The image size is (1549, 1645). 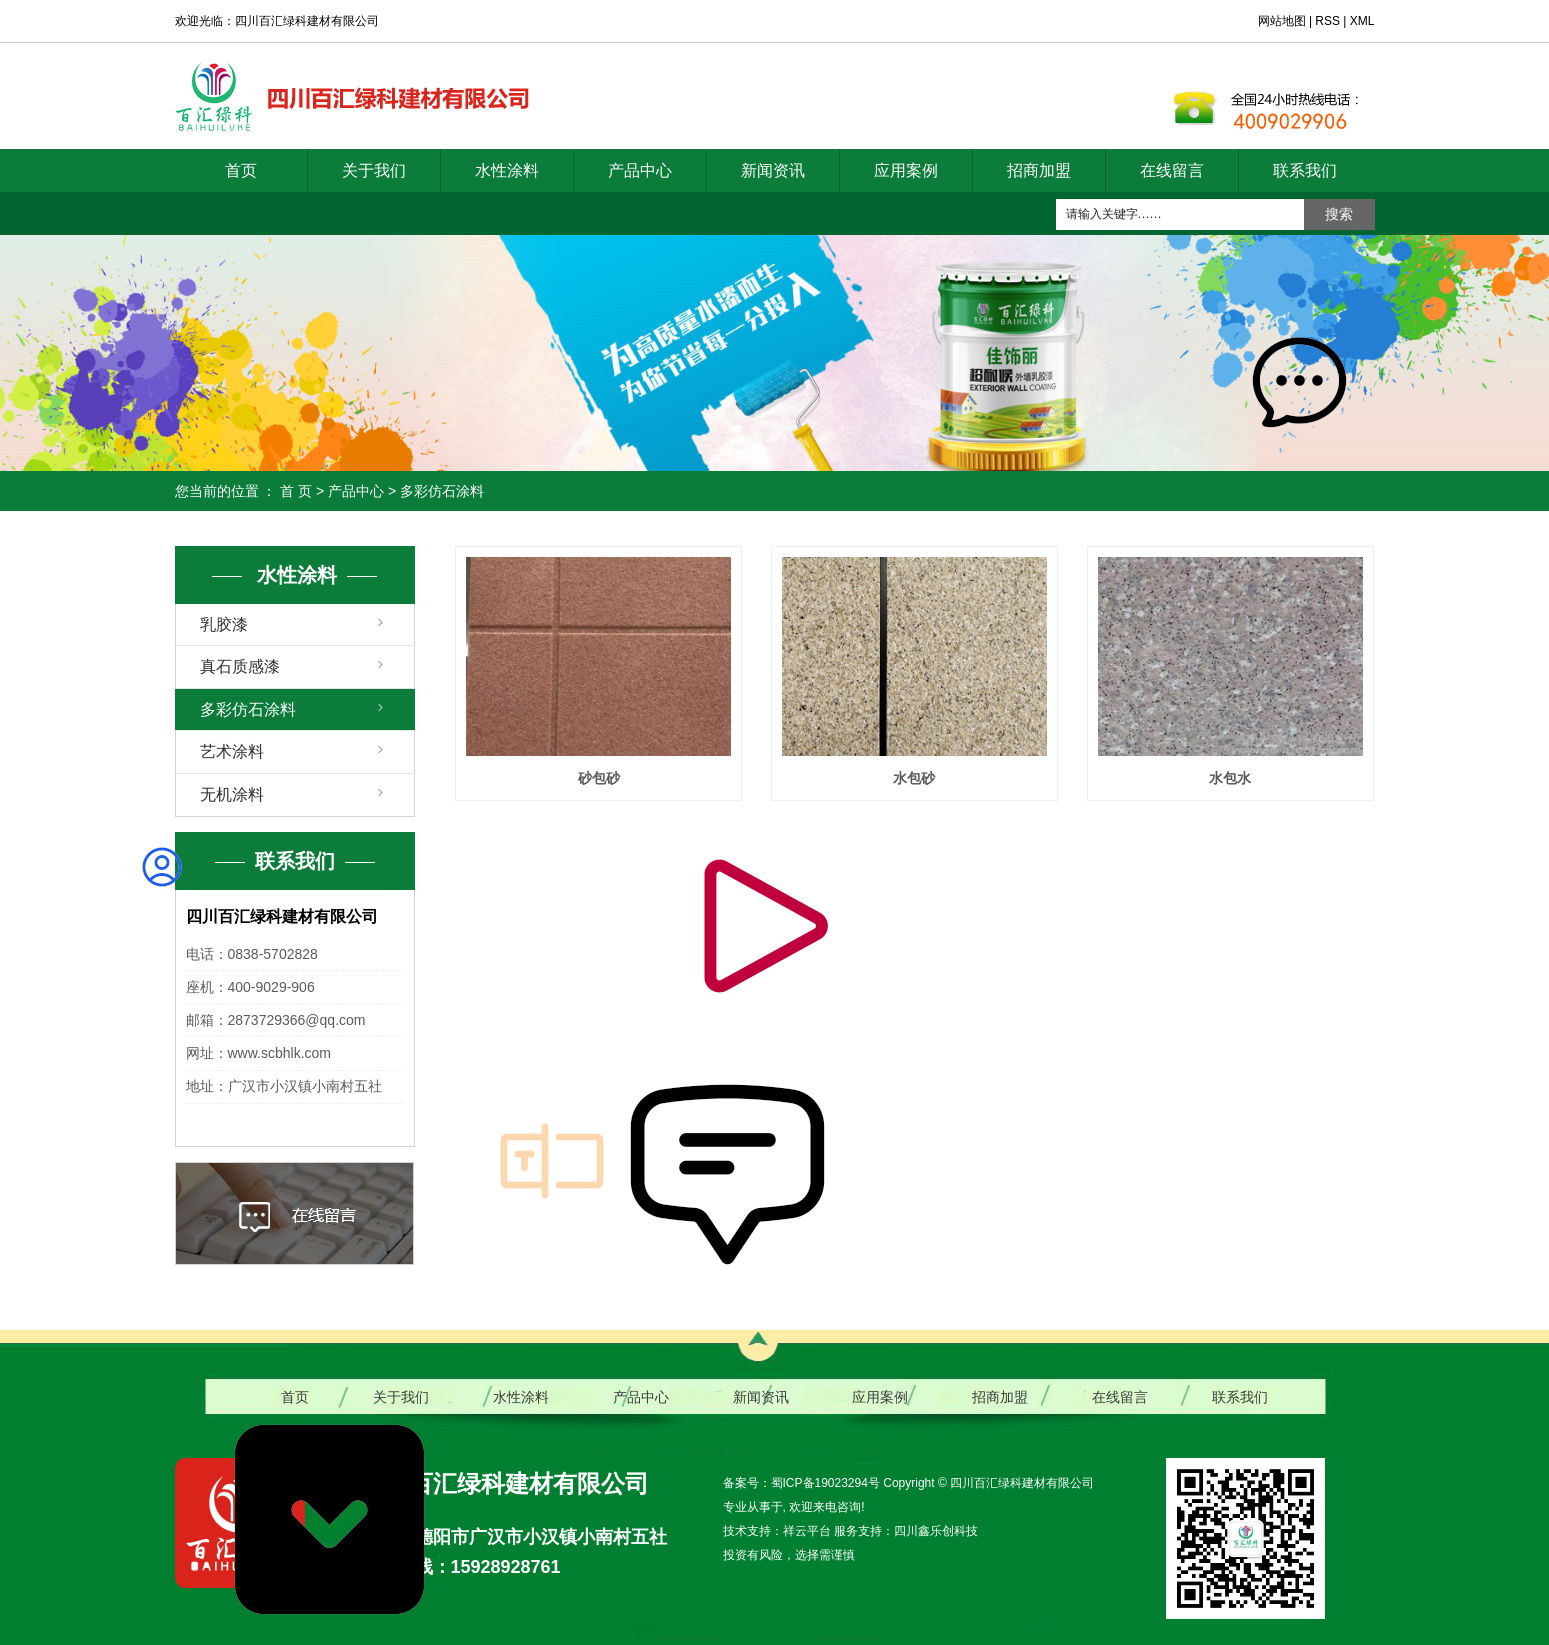 What do you see at coordinates (552, 1161) in the screenshot?
I see `enter or edit text in a form field` at bounding box center [552, 1161].